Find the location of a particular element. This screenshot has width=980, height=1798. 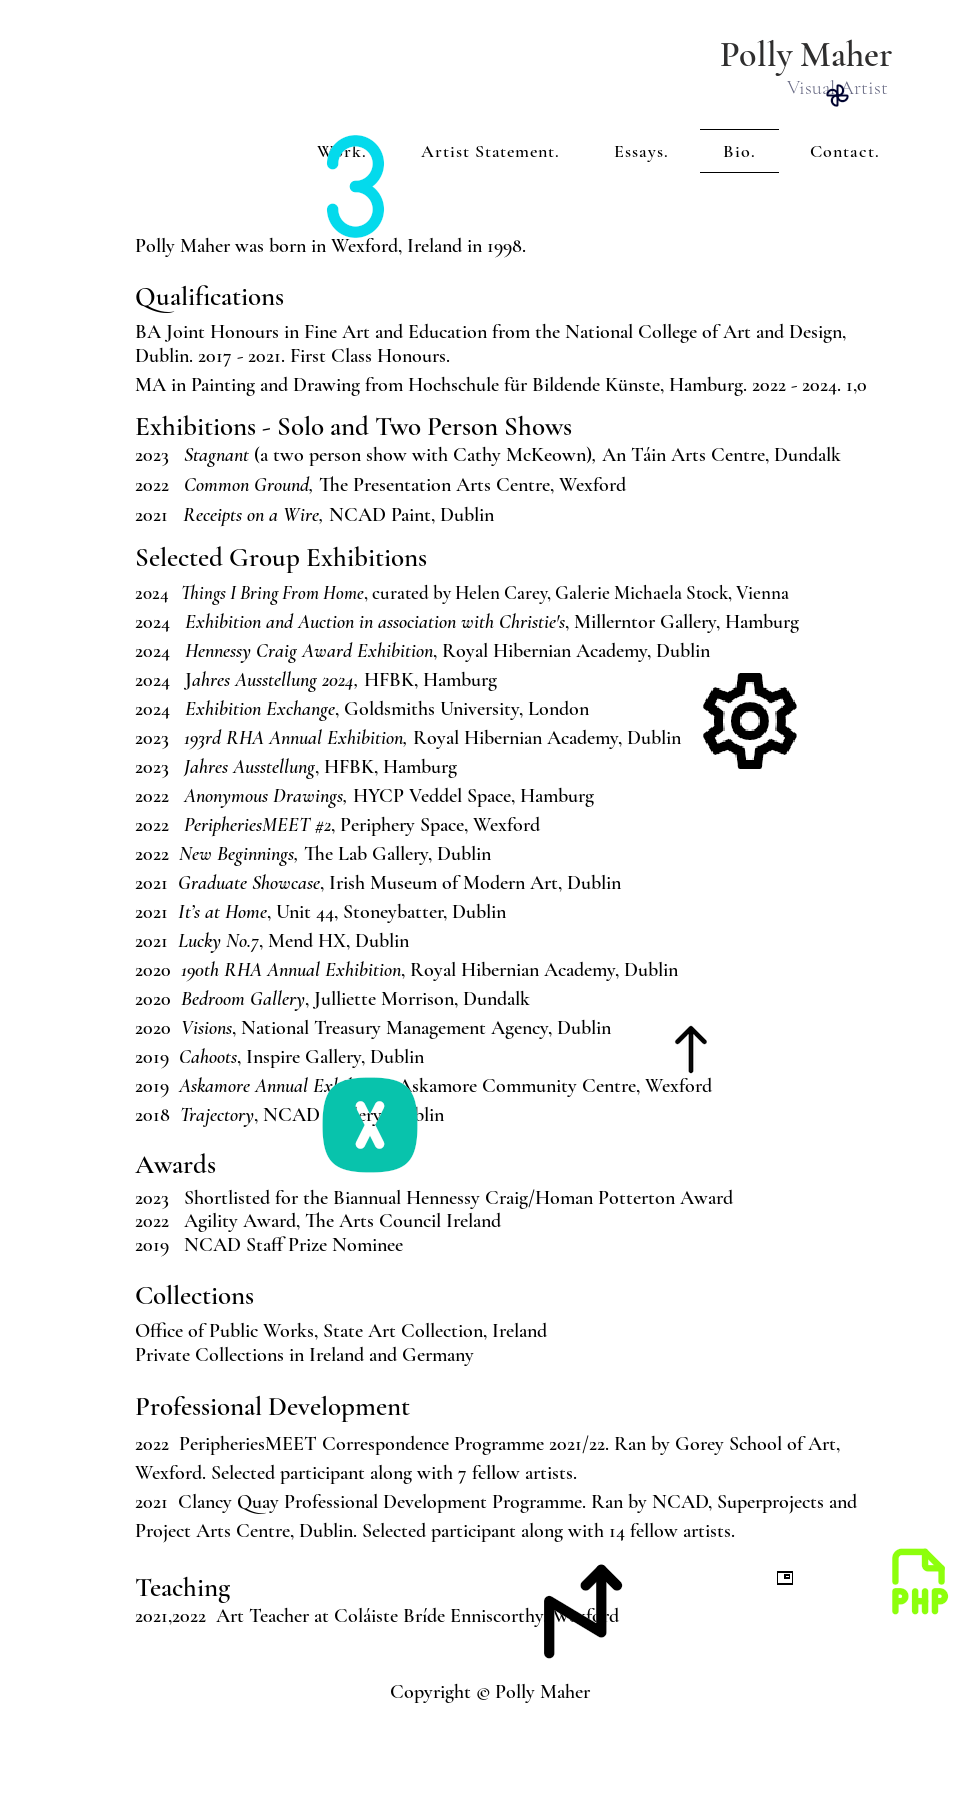

enable picture-in-picture mode is located at coordinates (785, 1578).